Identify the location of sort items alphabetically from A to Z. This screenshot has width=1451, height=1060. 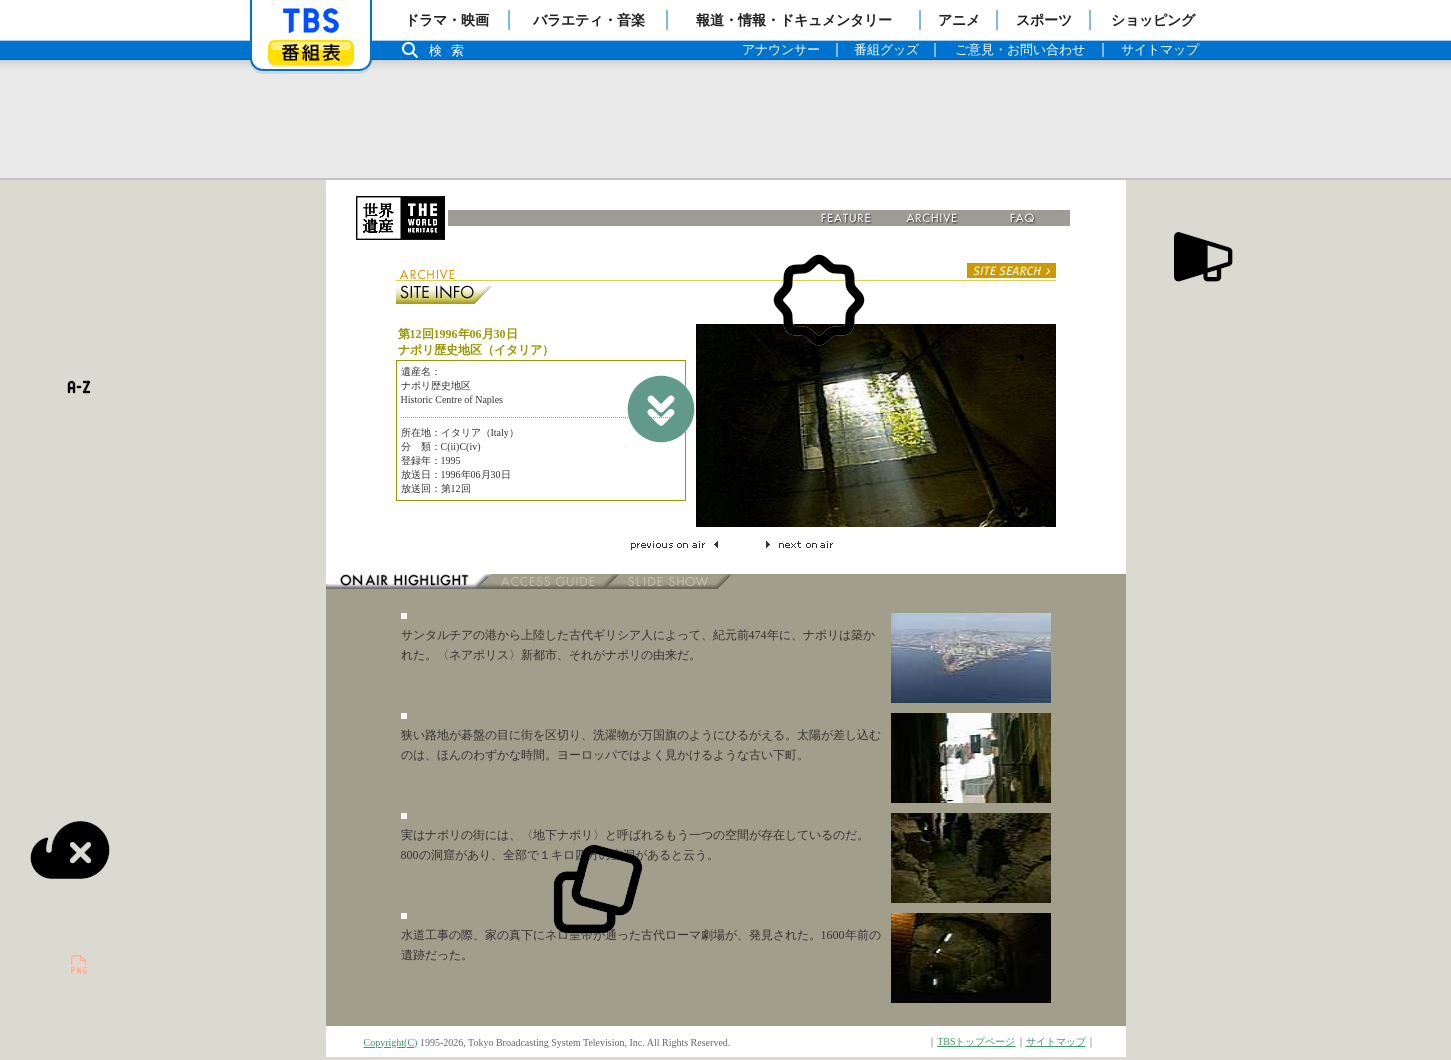
(79, 387).